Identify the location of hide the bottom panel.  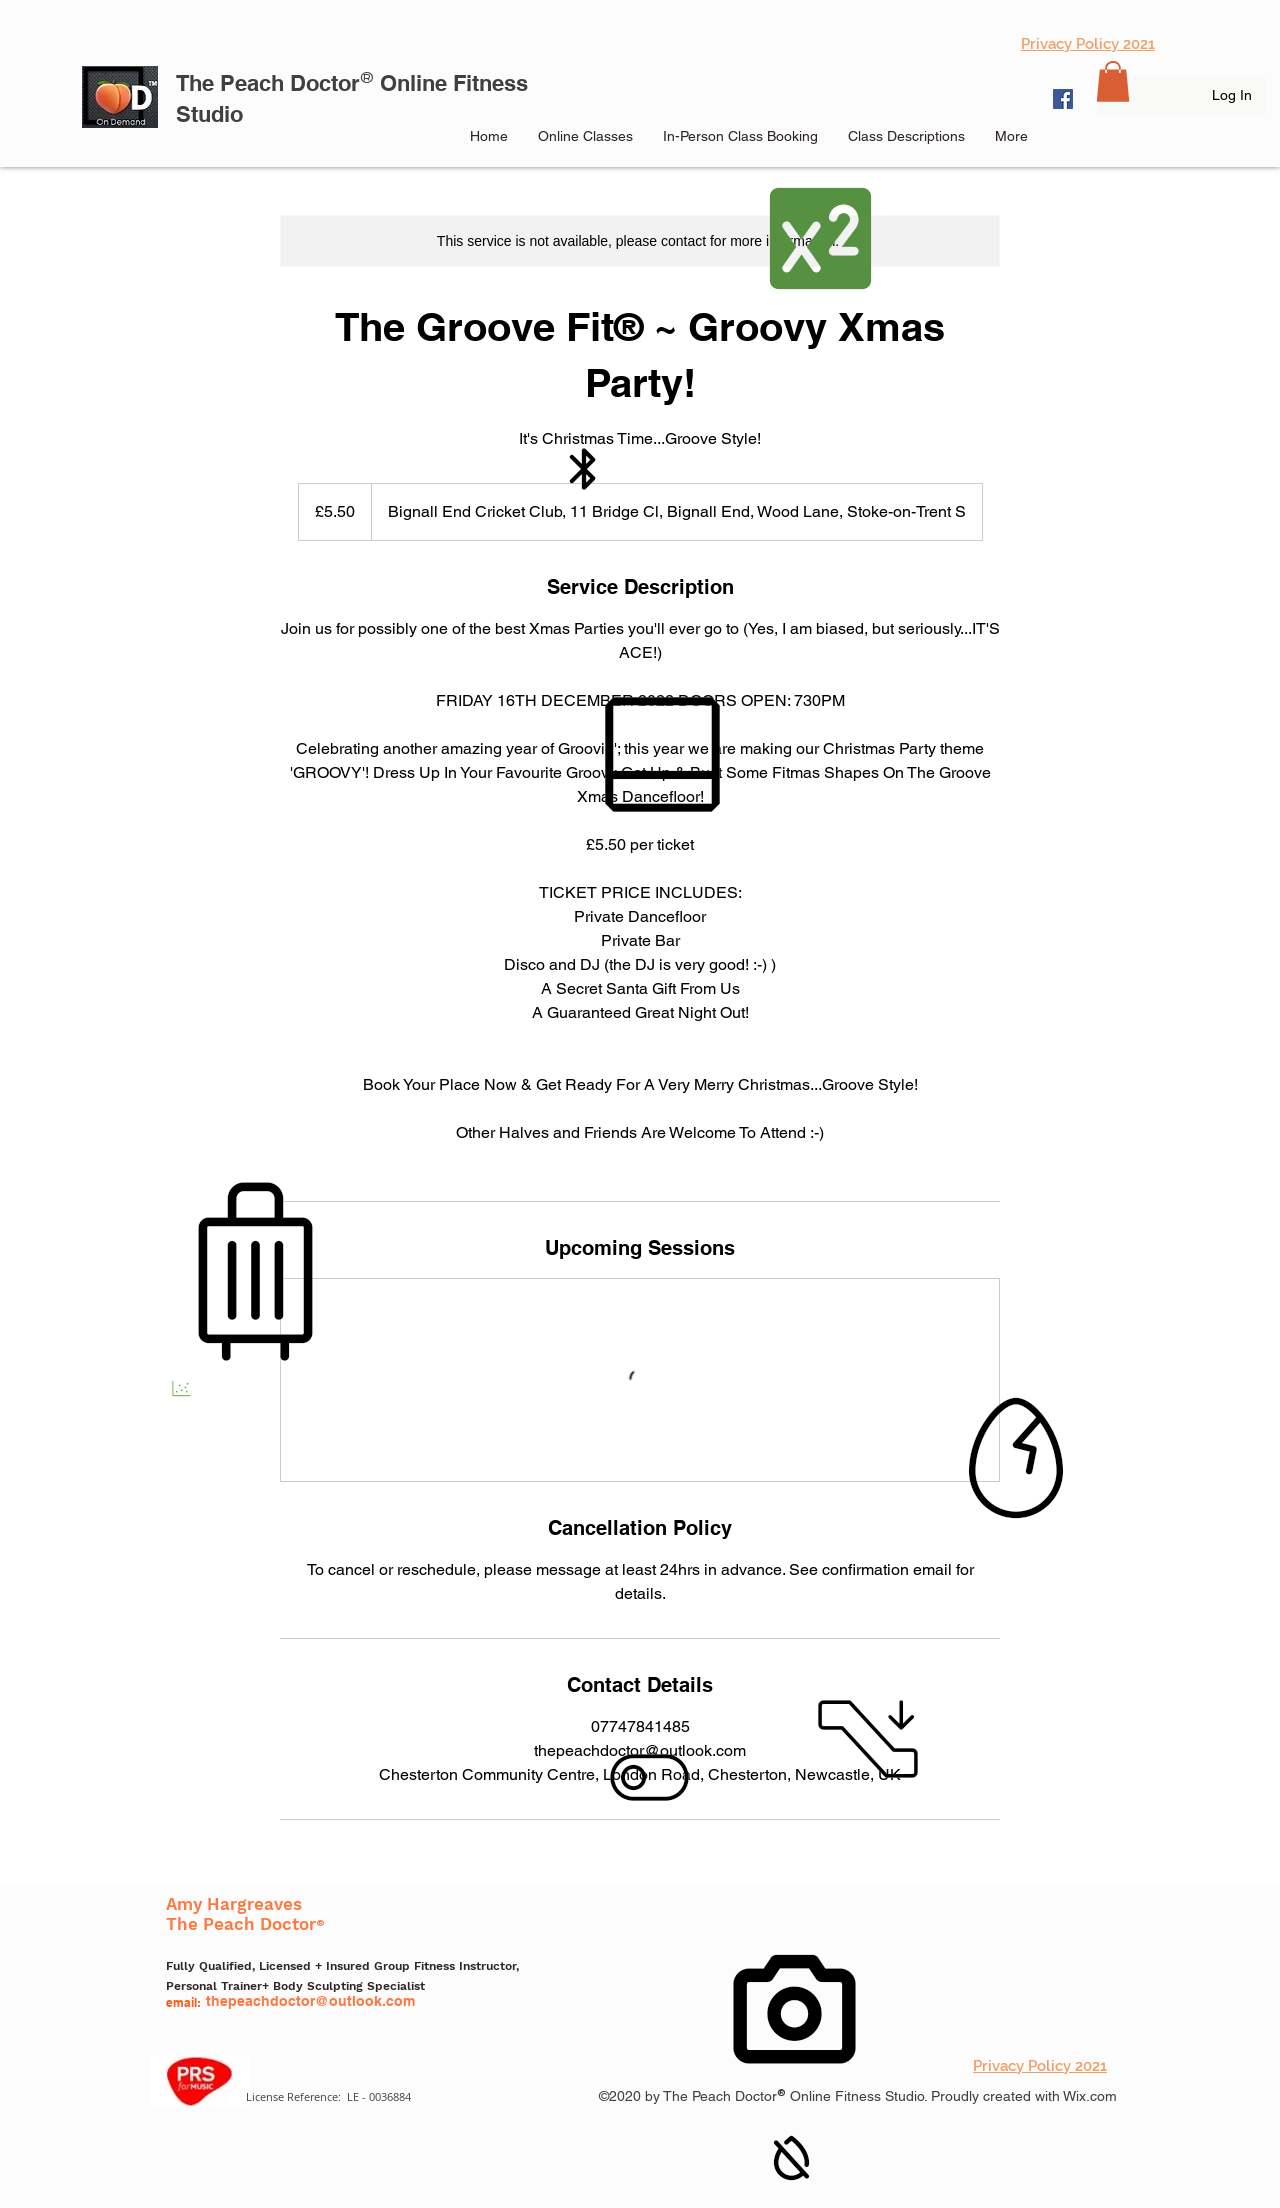
(662, 754).